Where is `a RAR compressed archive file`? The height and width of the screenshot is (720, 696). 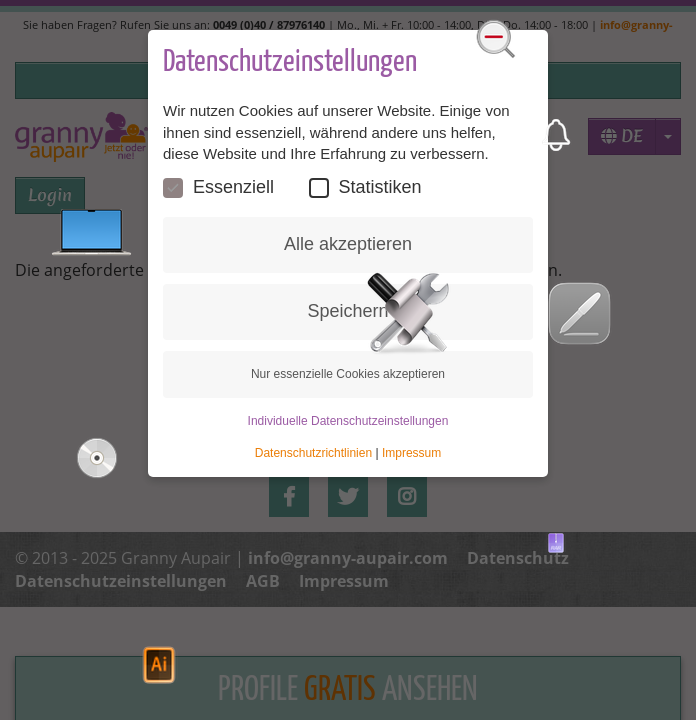
a RAR compressed archive file is located at coordinates (556, 543).